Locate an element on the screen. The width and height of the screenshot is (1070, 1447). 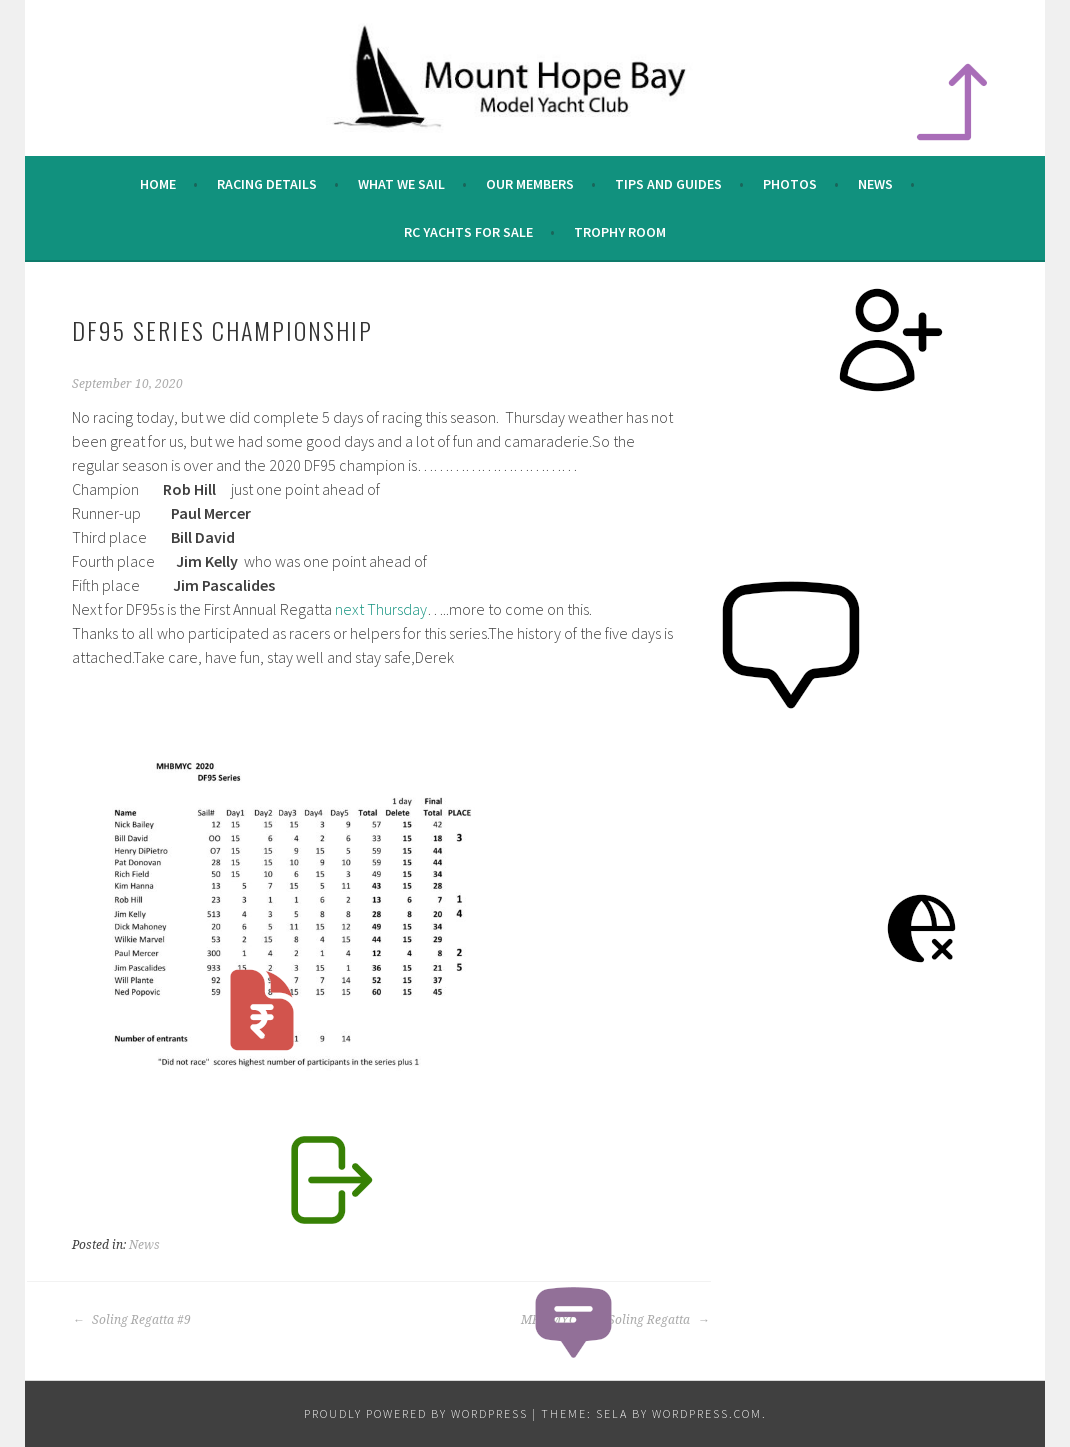
log out of your account is located at coordinates (325, 1180).